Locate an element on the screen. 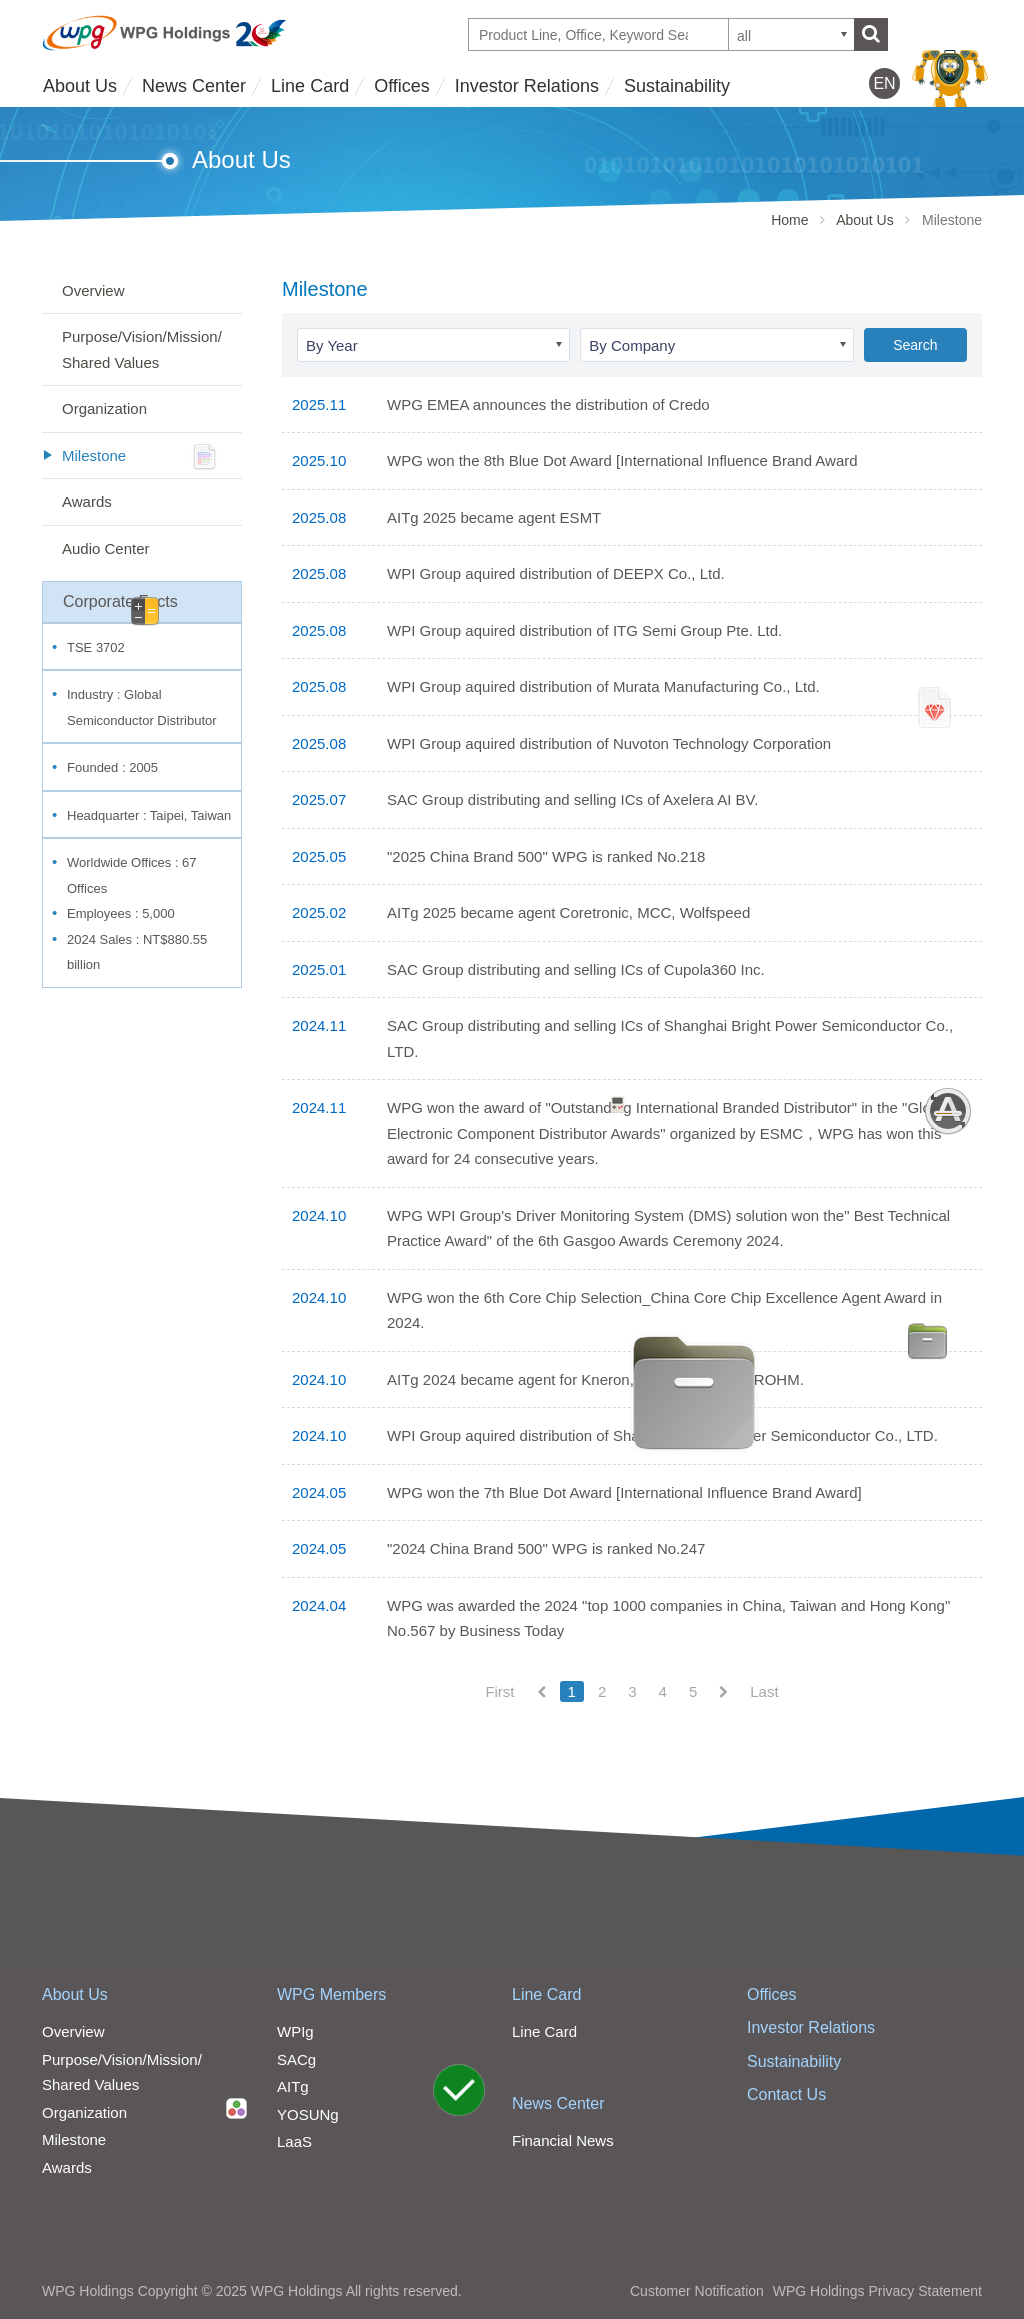 This screenshot has height=2319, width=1024. indicates file or folder is fully synced is located at coordinates (459, 2090).